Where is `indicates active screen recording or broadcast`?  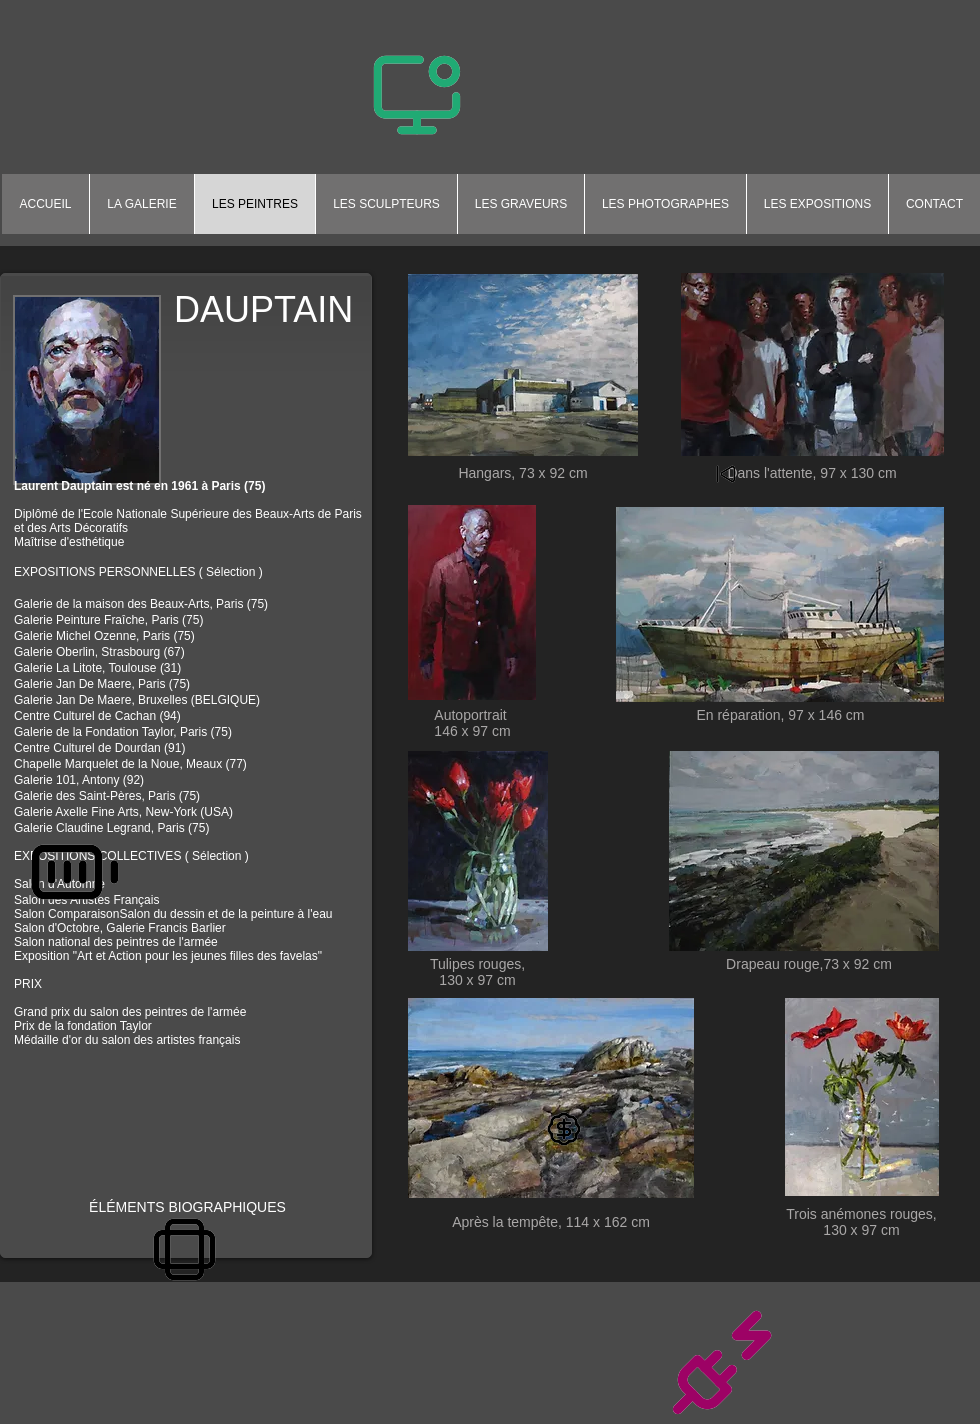
indicates active screen recording or broadcast is located at coordinates (417, 95).